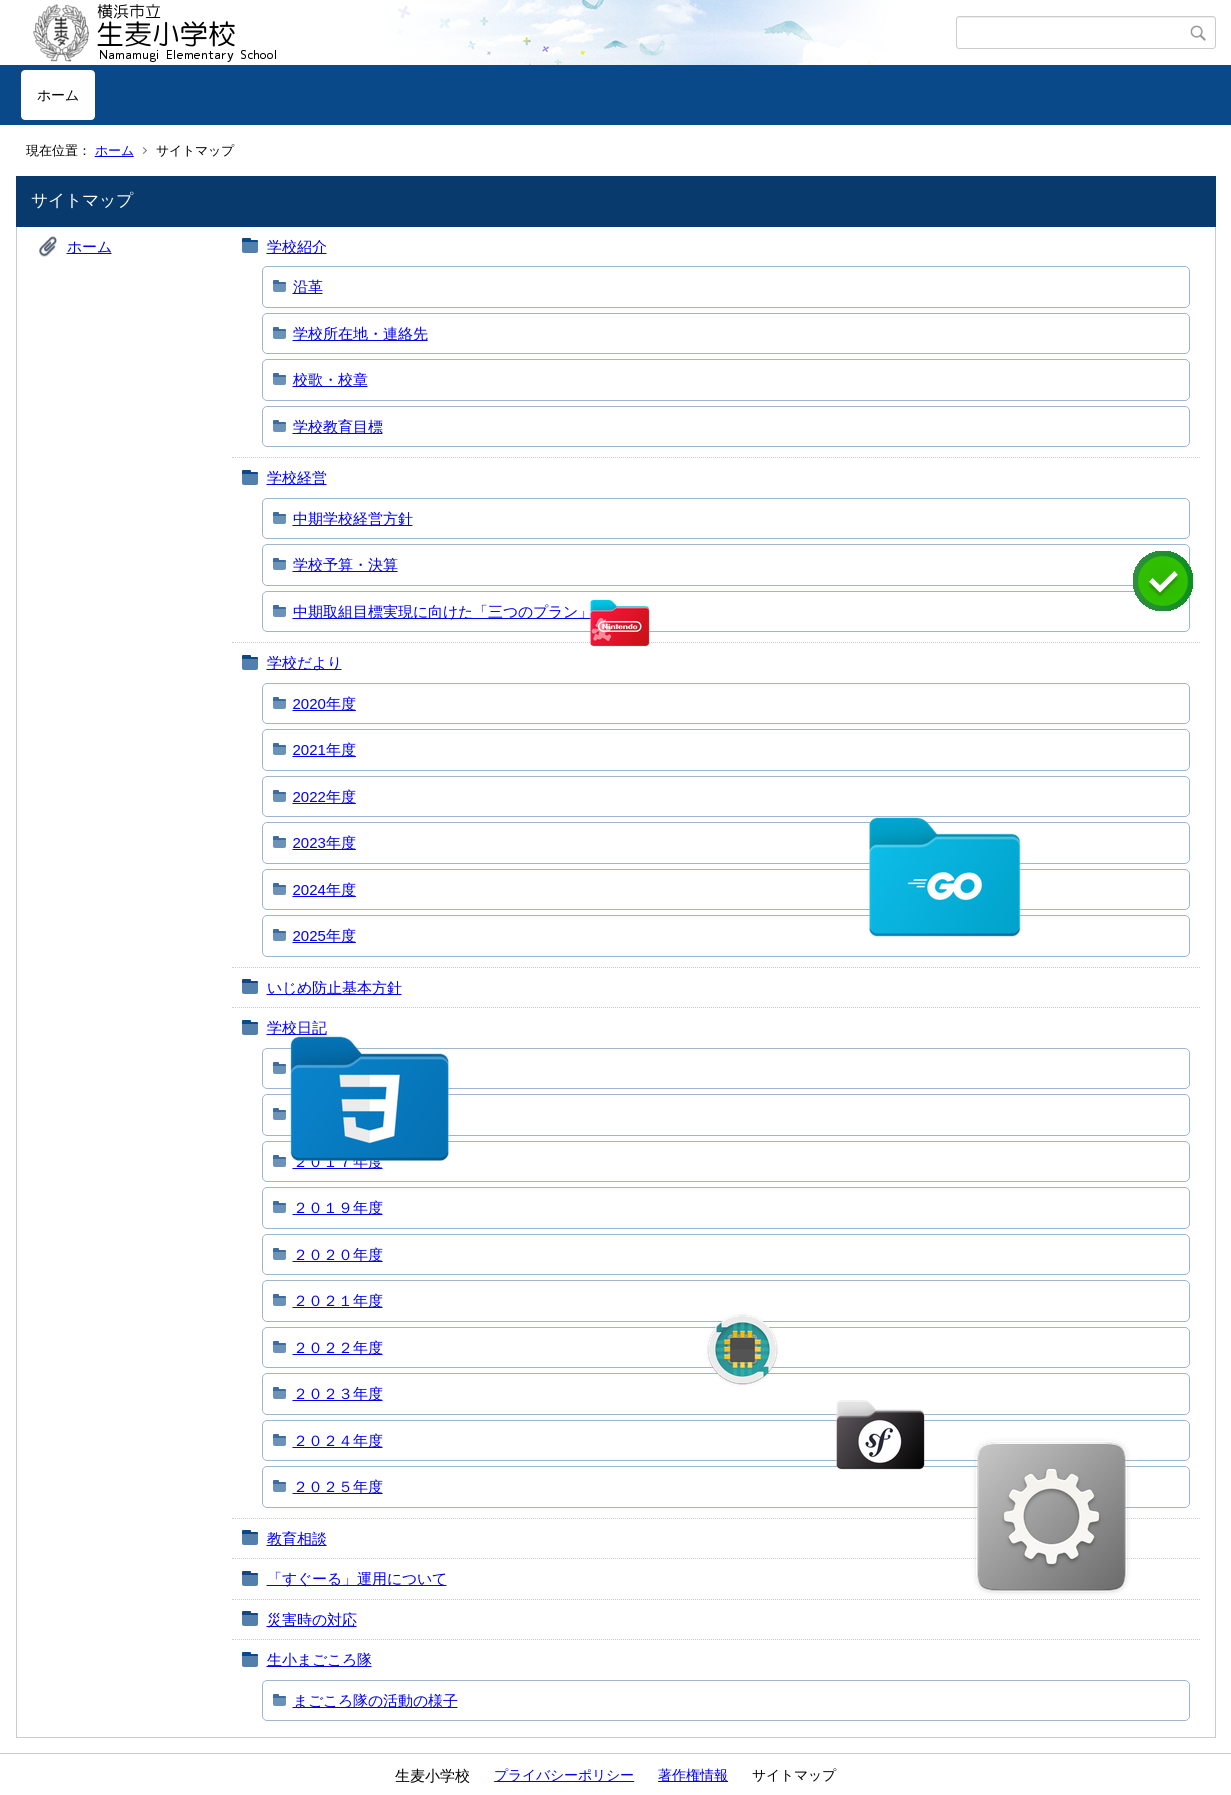 The width and height of the screenshot is (1231, 1795). I want to click on open symfony project folder, so click(880, 1437).